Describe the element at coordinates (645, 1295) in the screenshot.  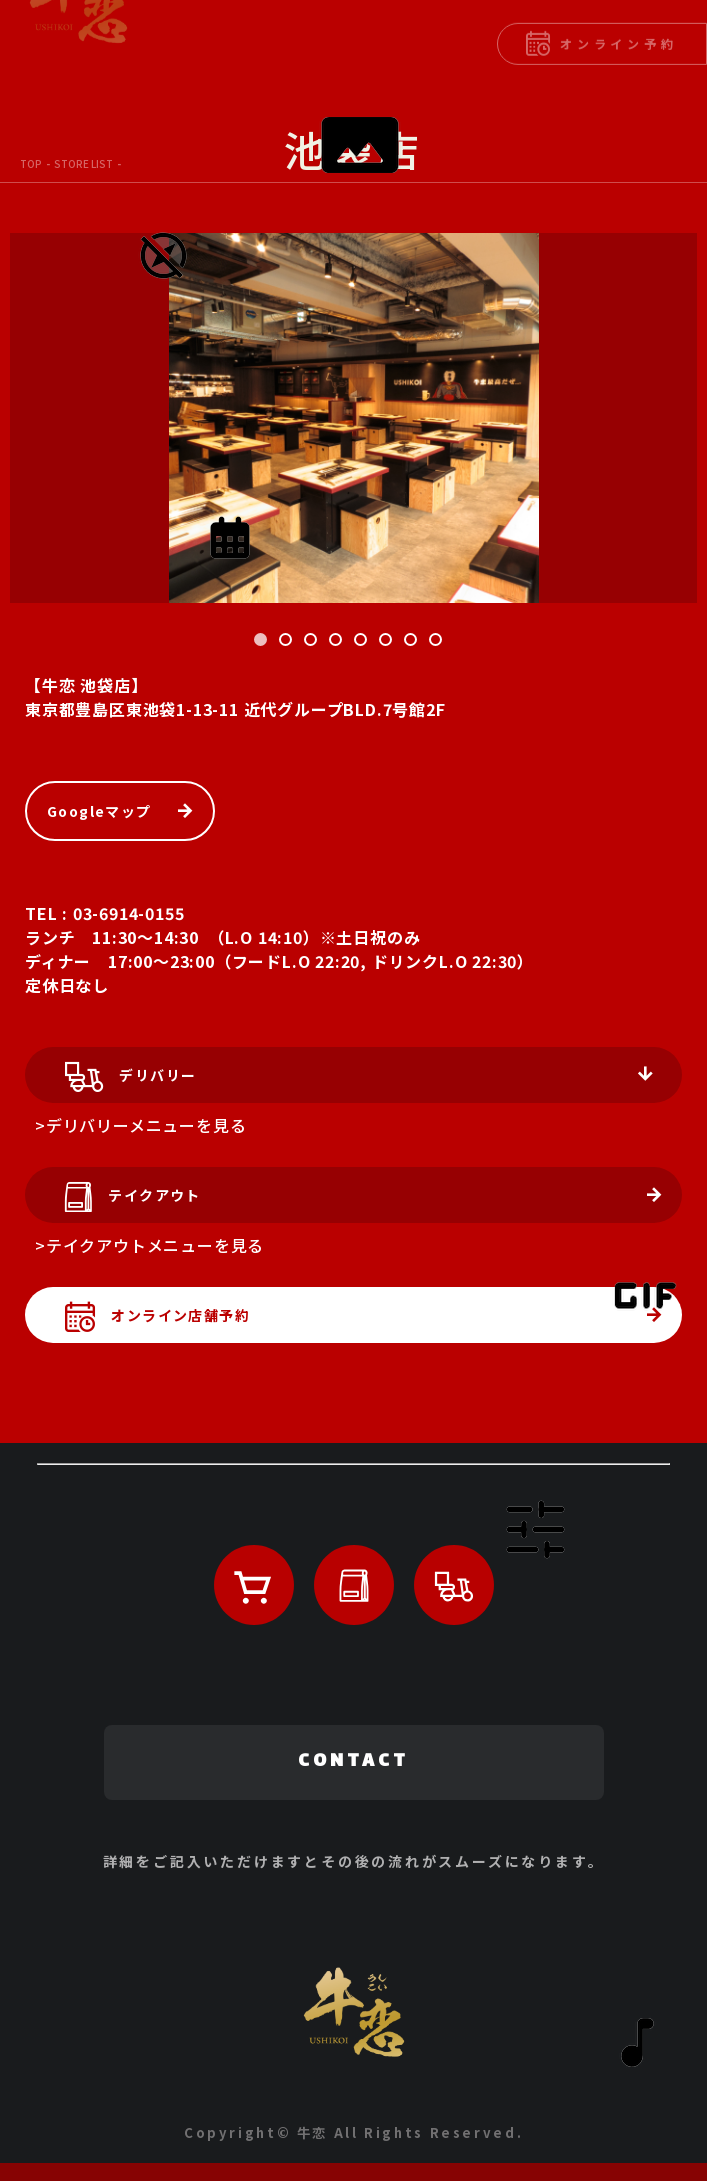
I see `insert a gif into your message` at that location.